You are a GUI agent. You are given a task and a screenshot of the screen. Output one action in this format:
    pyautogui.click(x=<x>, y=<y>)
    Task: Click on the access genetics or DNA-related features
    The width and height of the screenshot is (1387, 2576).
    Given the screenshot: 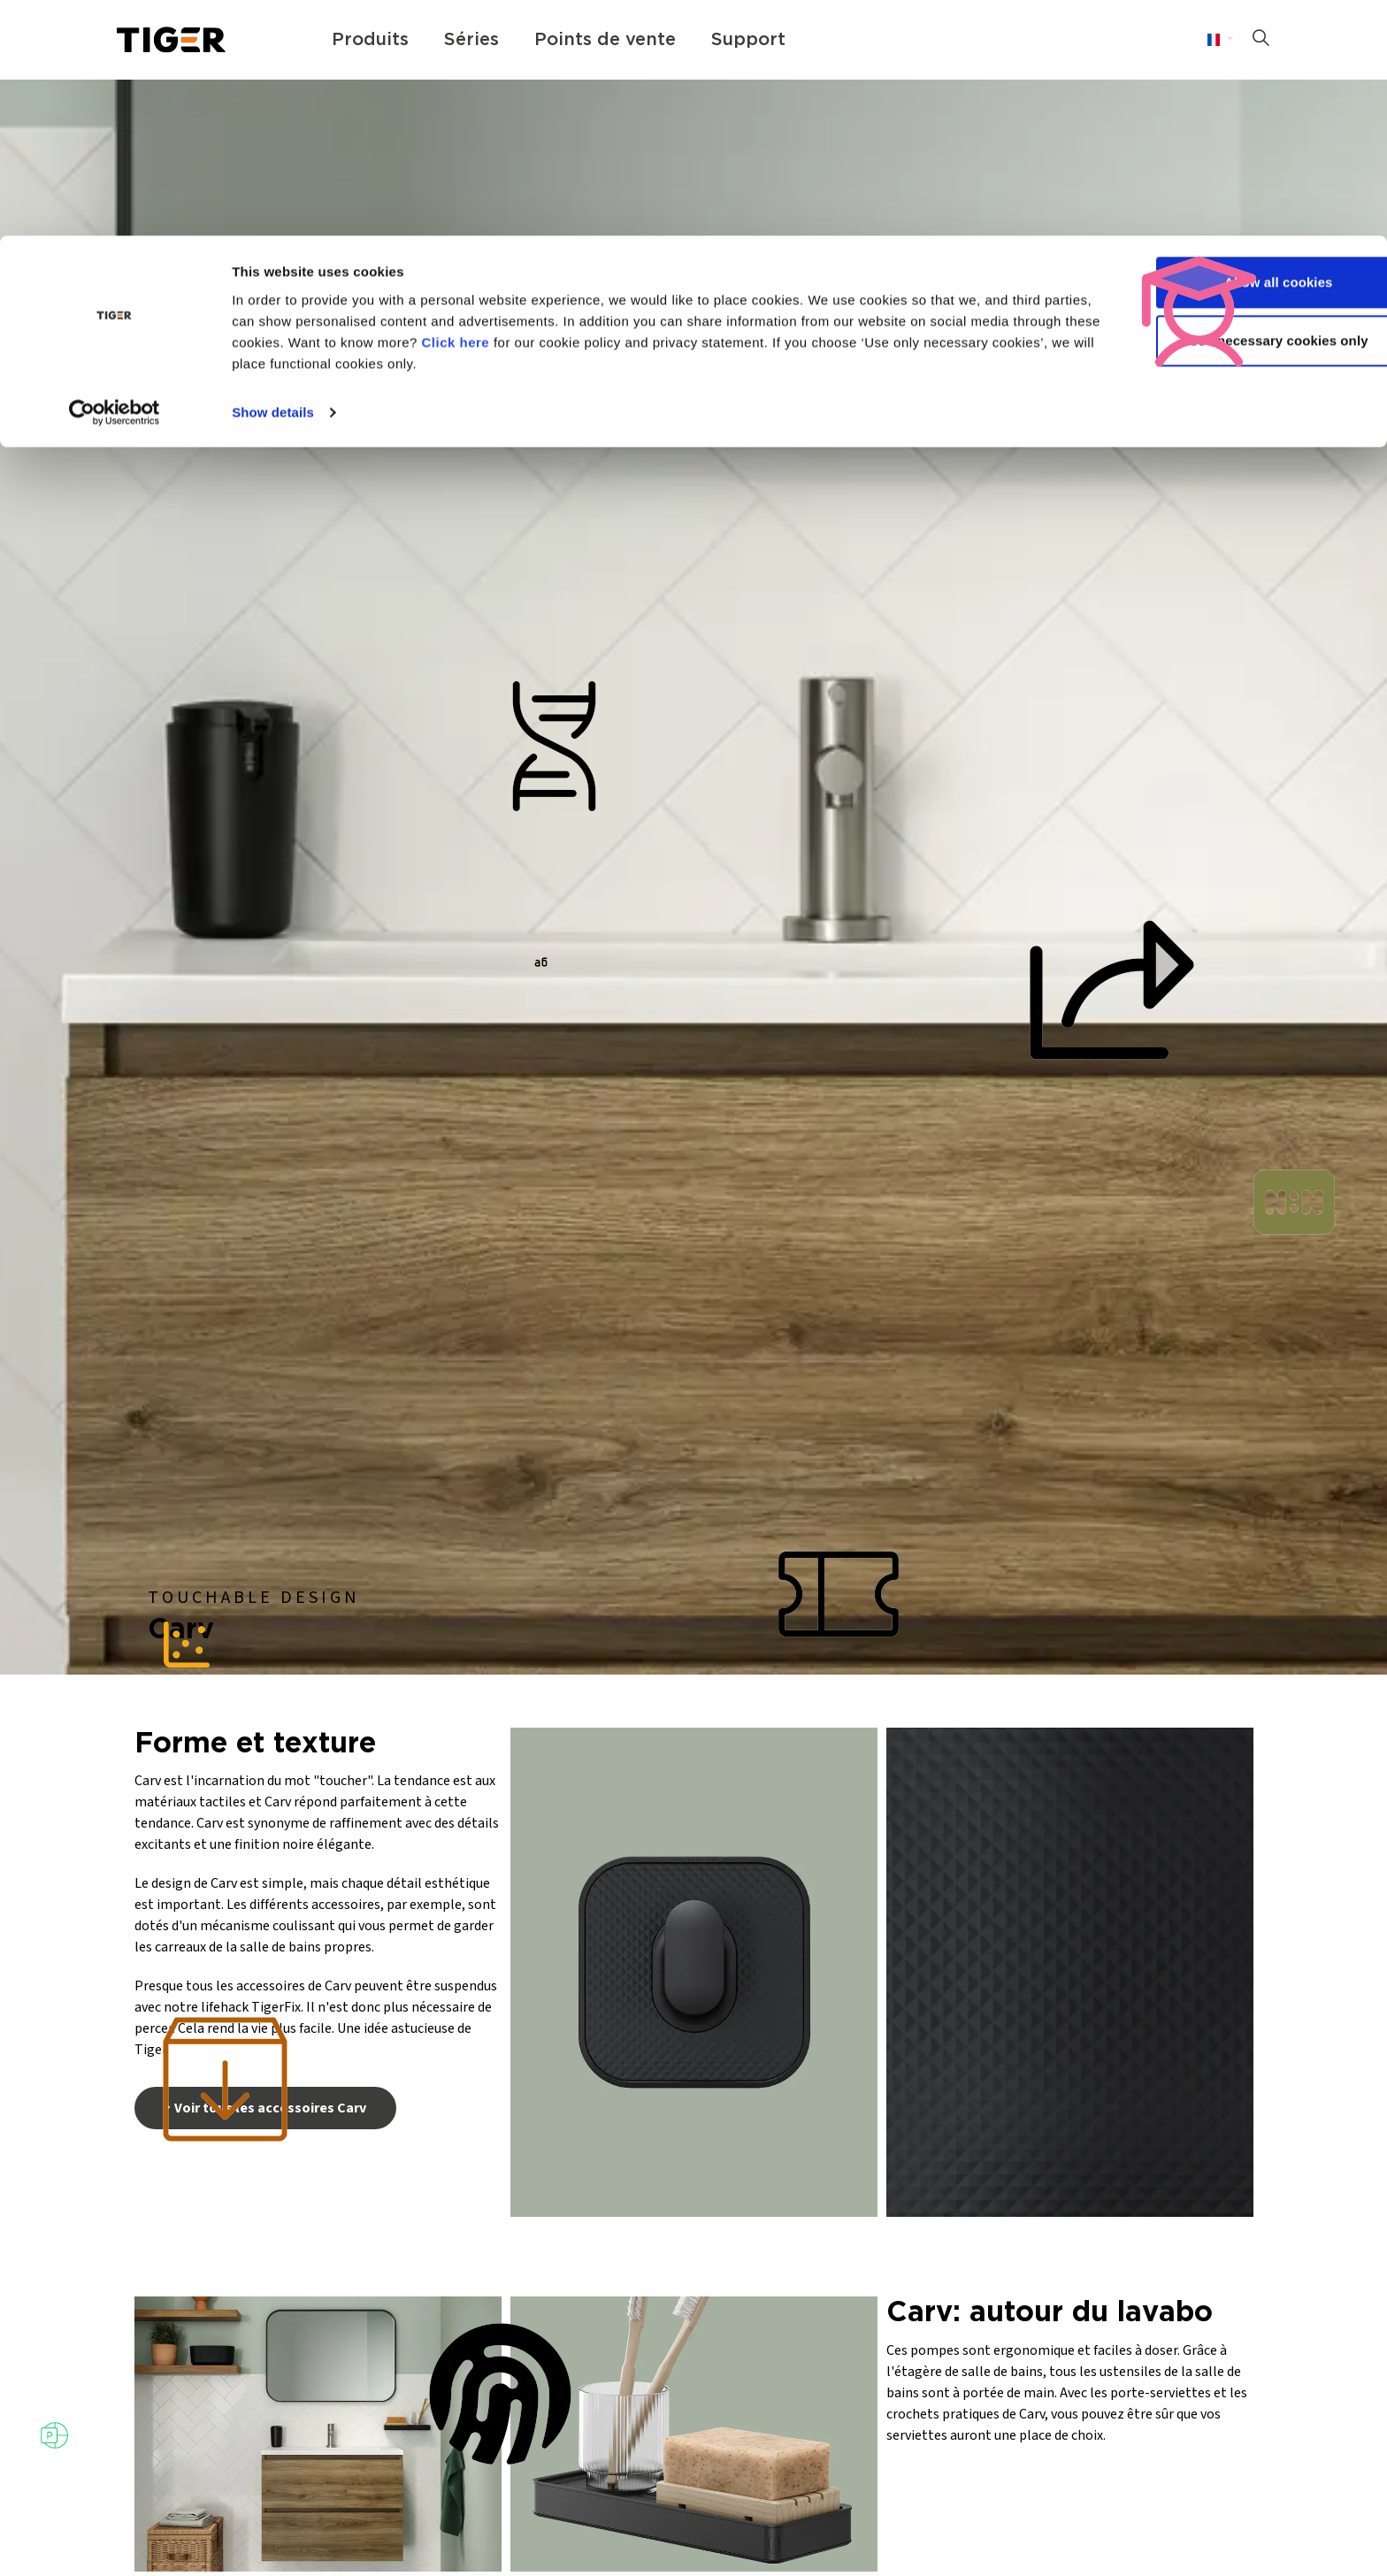 What is the action you would take?
    pyautogui.click(x=554, y=746)
    